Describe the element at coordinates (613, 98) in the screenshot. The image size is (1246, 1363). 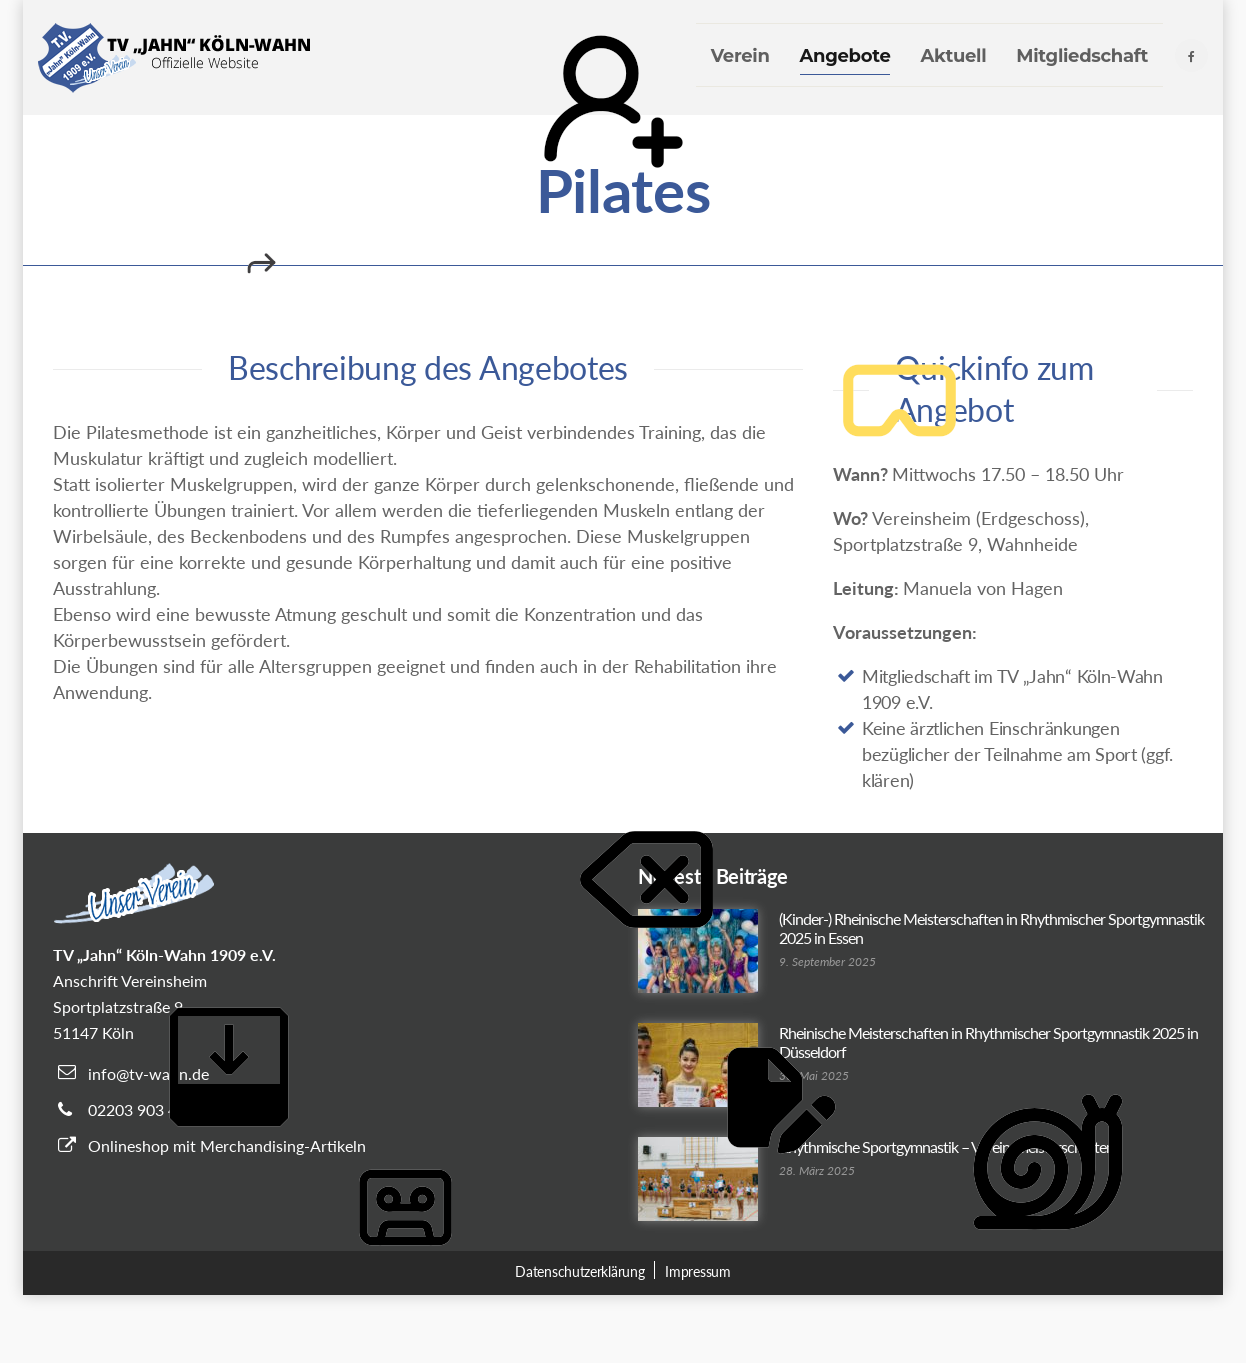
I see `add a new contact or friend` at that location.